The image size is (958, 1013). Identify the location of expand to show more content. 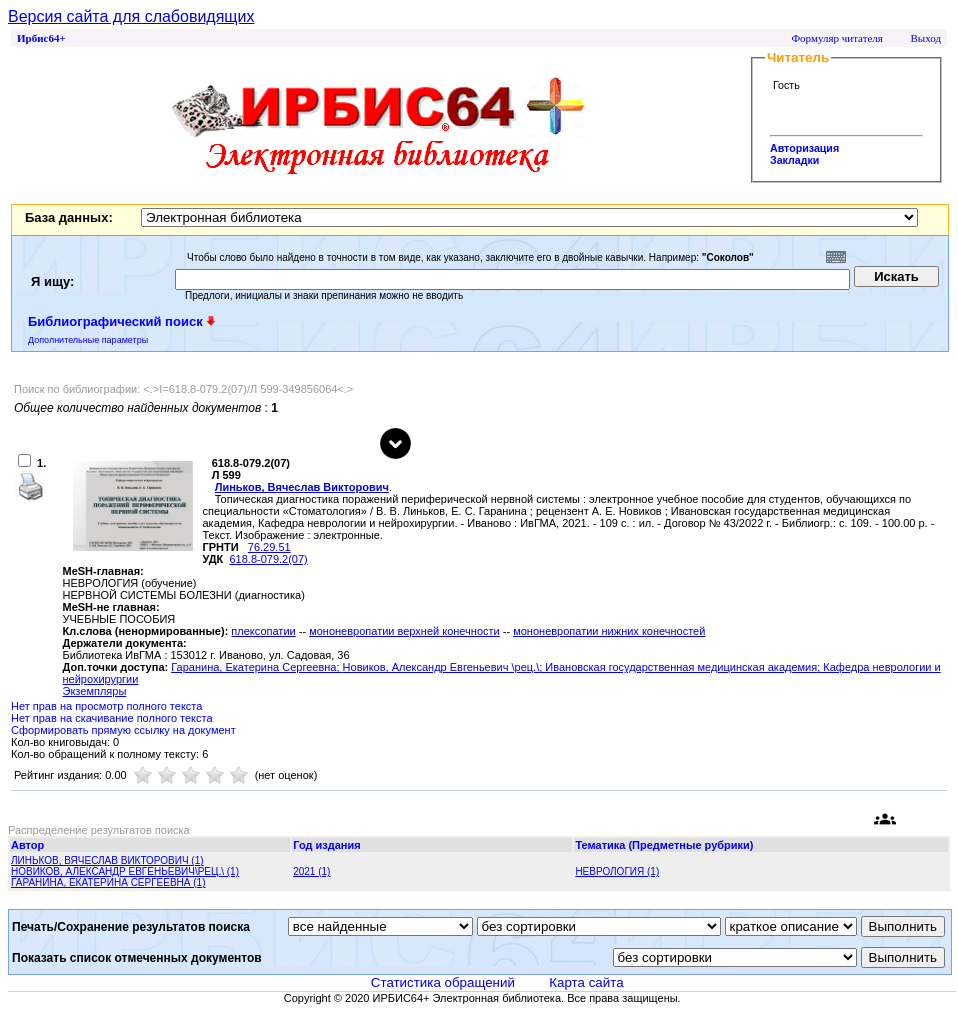
(395, 443).